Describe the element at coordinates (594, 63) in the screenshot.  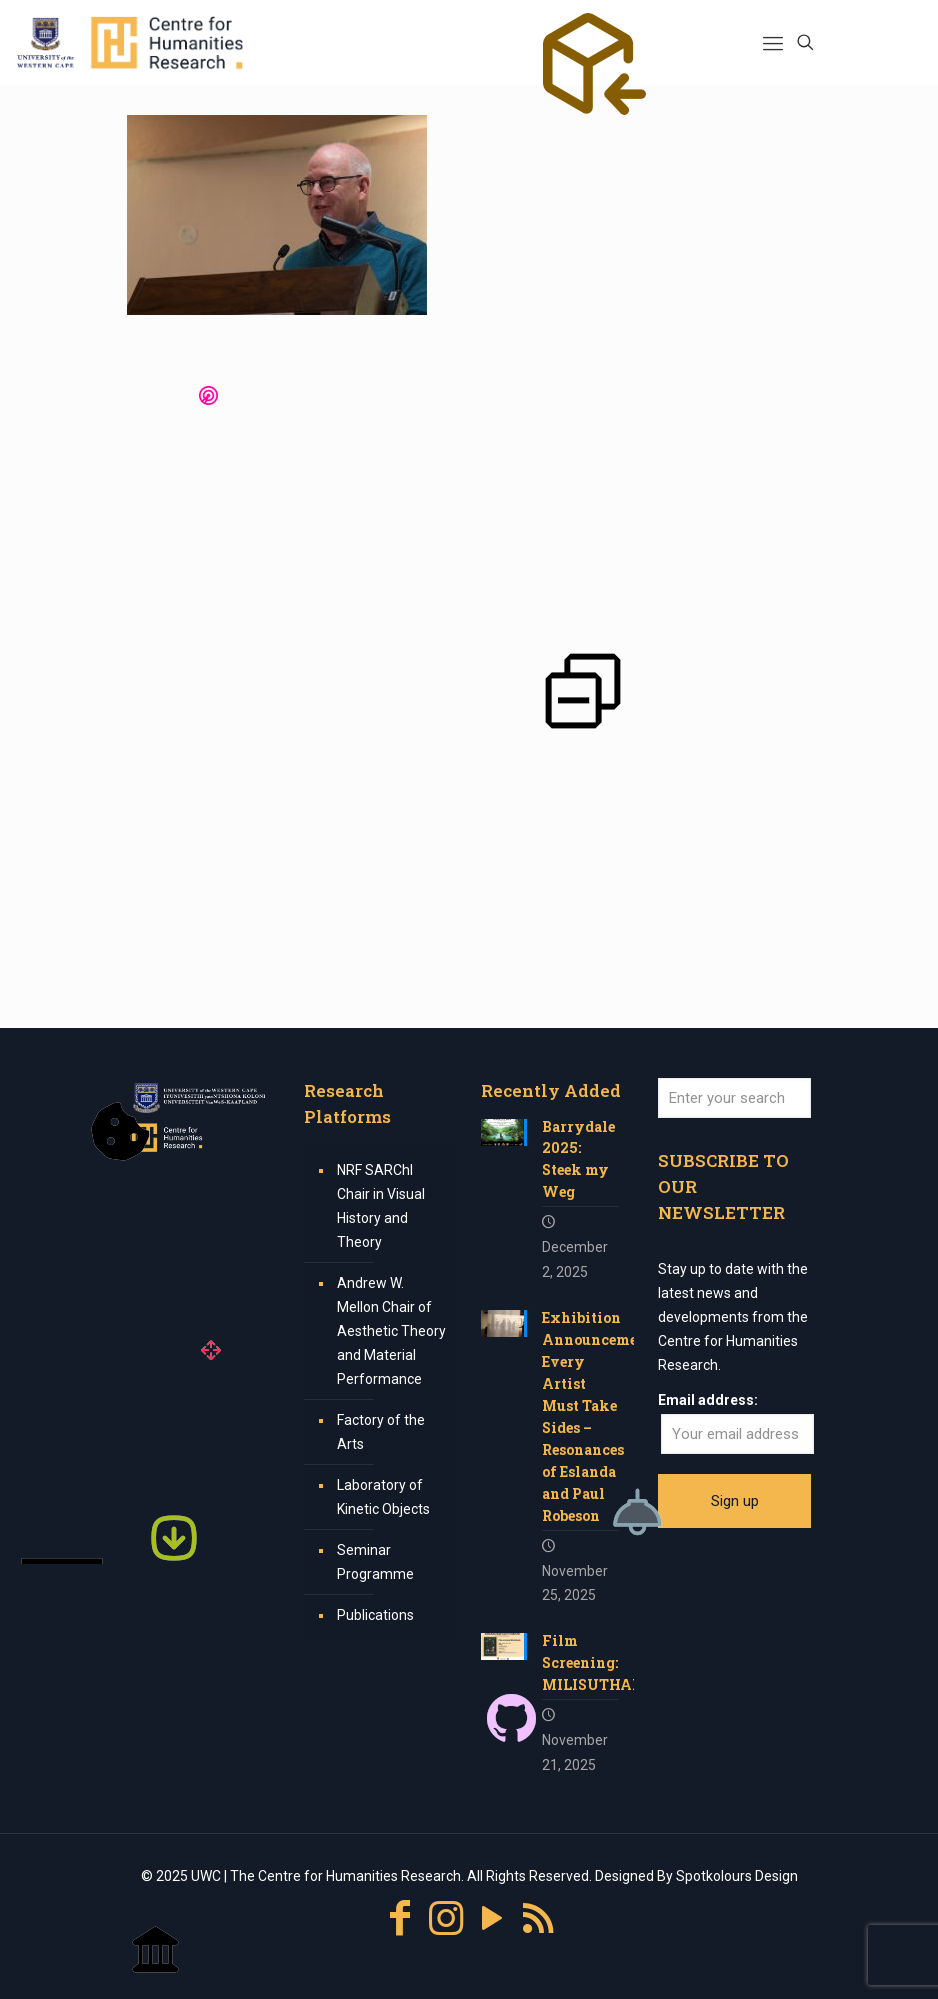
I see `view package dependencies` at that location.